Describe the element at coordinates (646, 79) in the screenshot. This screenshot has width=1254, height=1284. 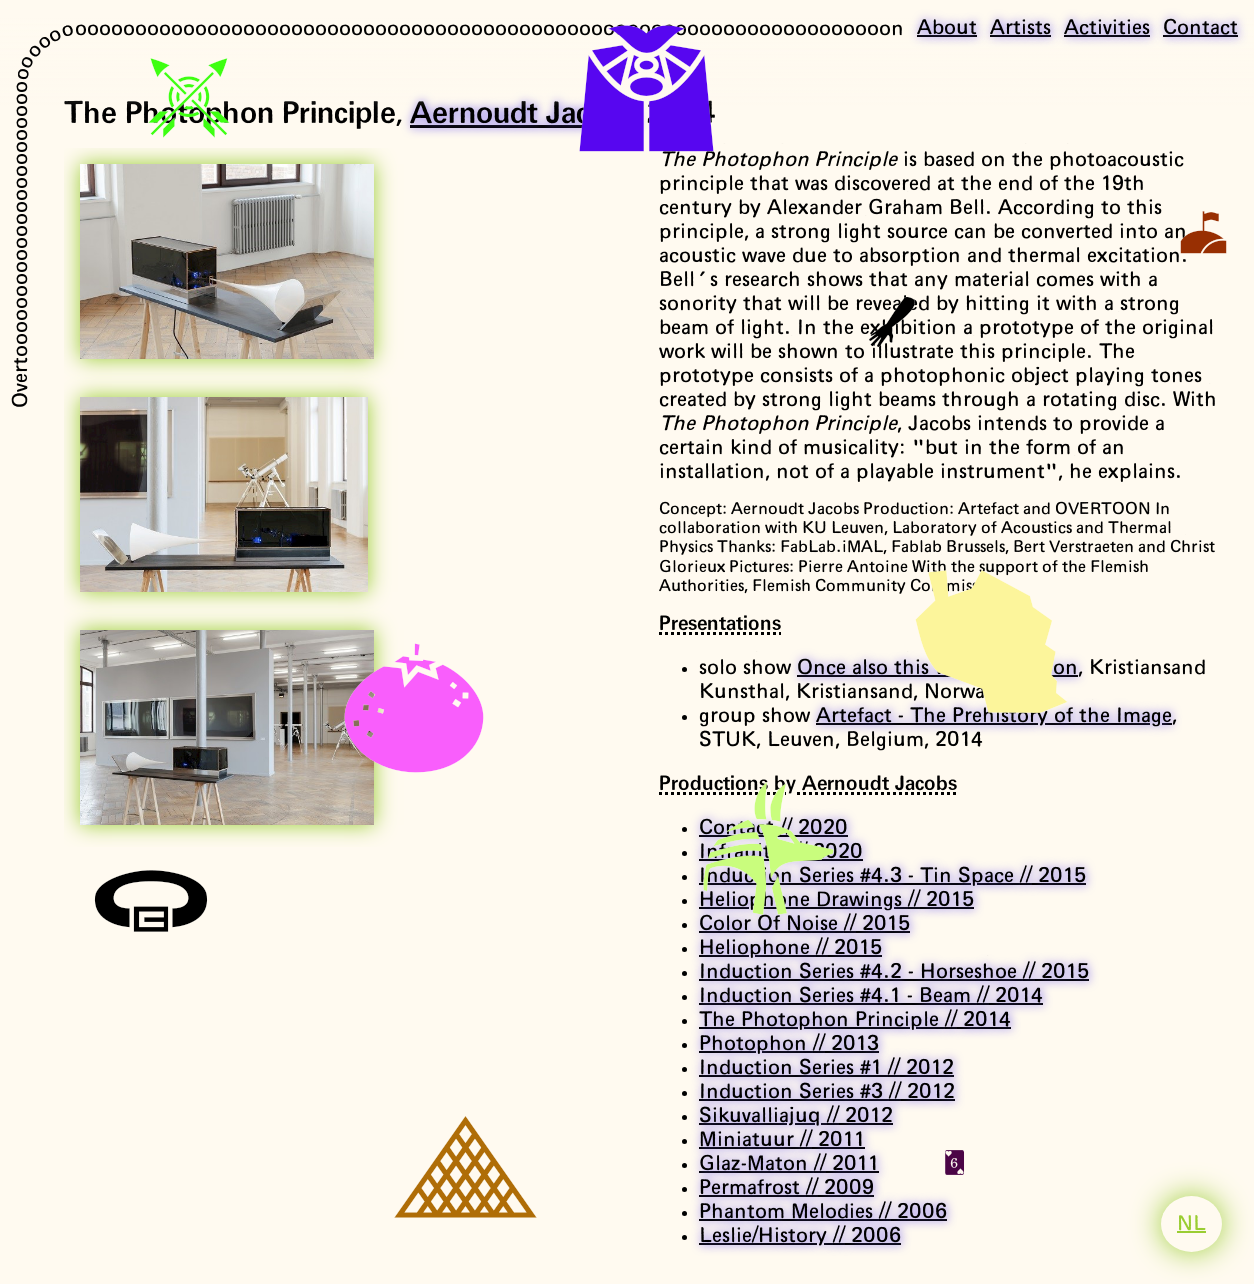
I see `equip heavy armor or collar item` at that location.